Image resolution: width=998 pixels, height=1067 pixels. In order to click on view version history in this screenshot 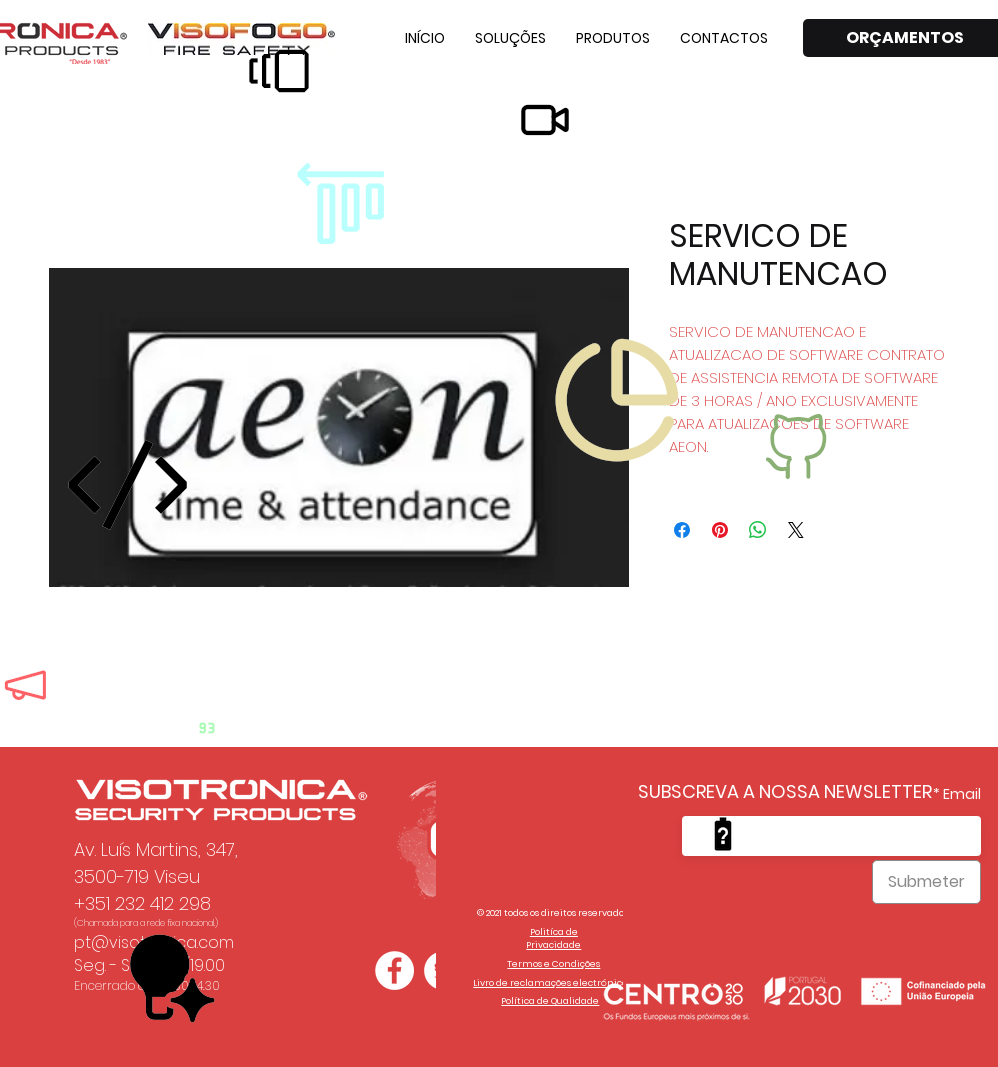, I will do `click(279, 71)`.